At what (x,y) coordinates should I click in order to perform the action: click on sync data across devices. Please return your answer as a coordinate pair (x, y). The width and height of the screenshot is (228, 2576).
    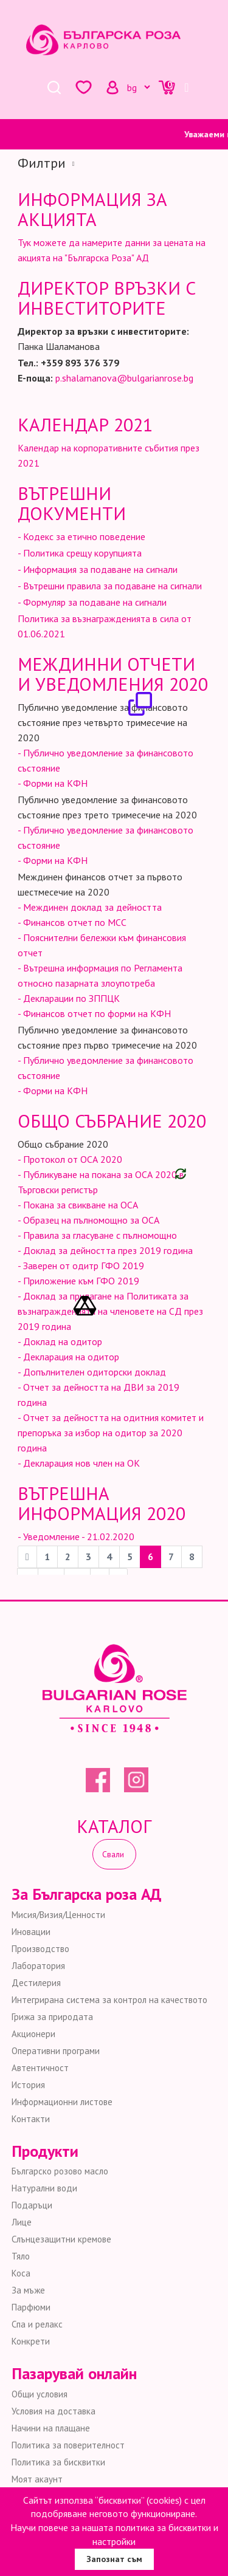
    Looking at the image, I should click on (181, 1174).